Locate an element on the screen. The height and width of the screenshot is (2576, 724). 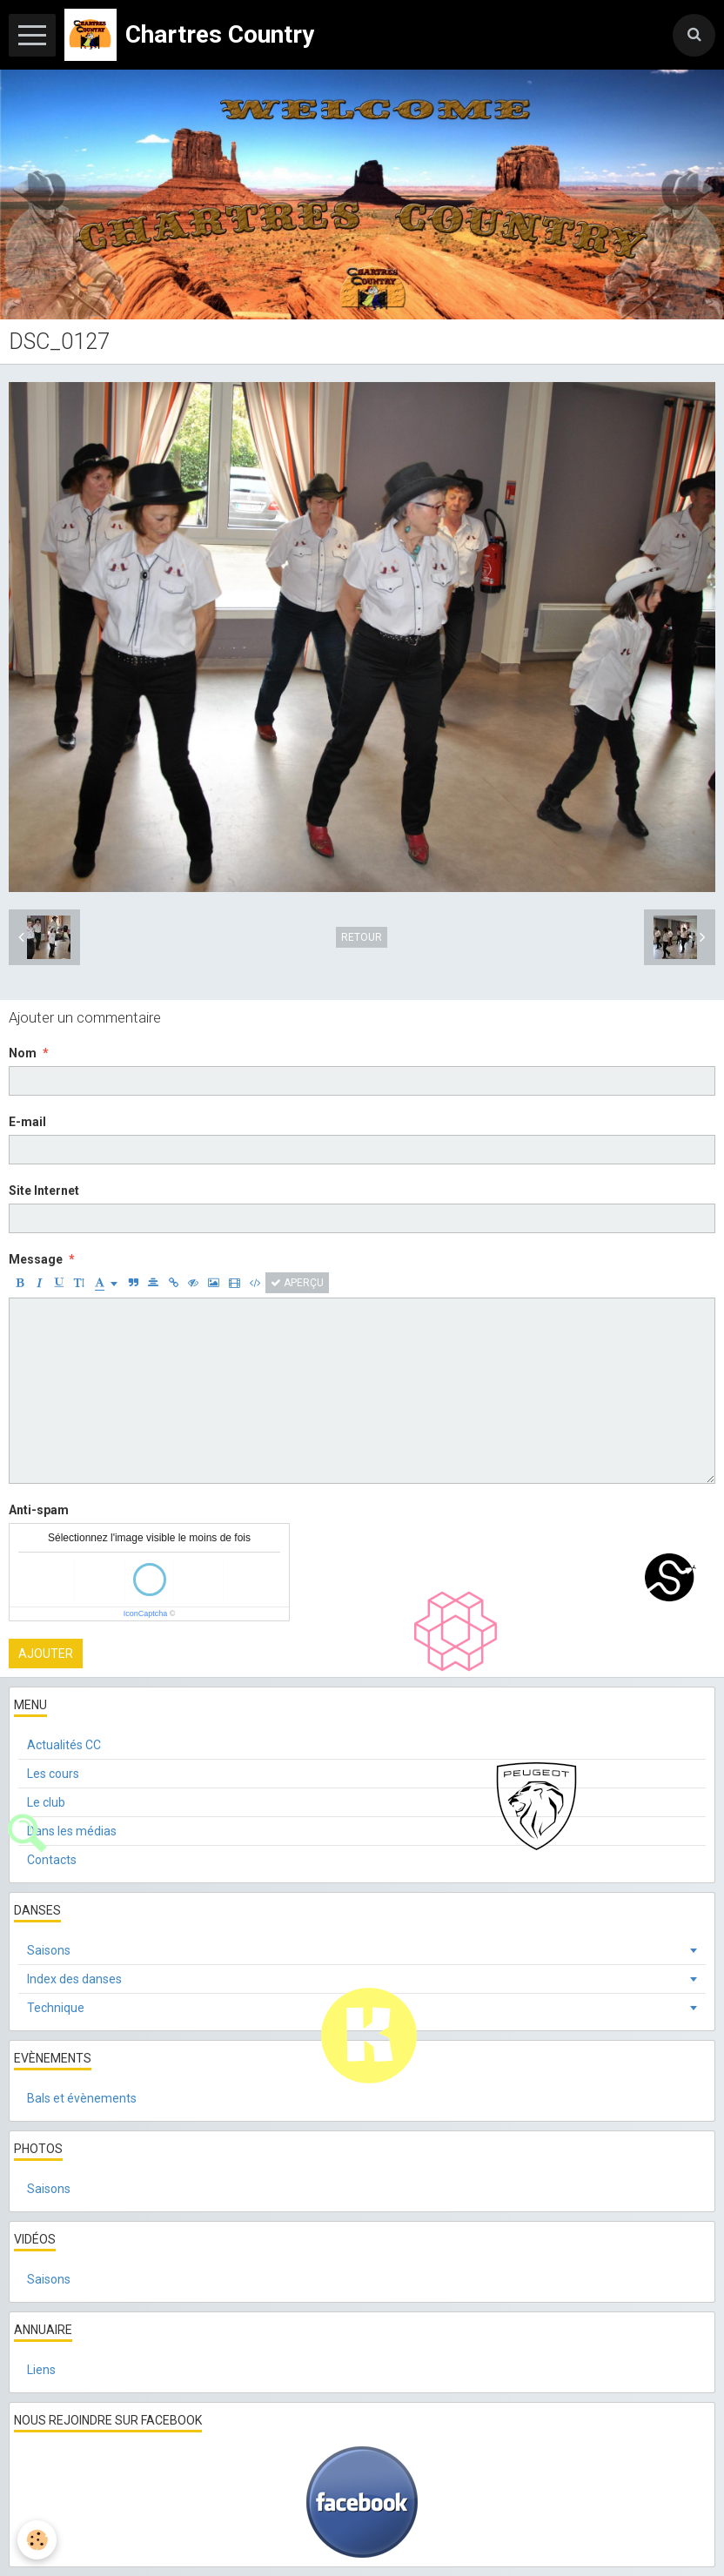
Peugeot brand logo is located at coordinates (536, 1806).